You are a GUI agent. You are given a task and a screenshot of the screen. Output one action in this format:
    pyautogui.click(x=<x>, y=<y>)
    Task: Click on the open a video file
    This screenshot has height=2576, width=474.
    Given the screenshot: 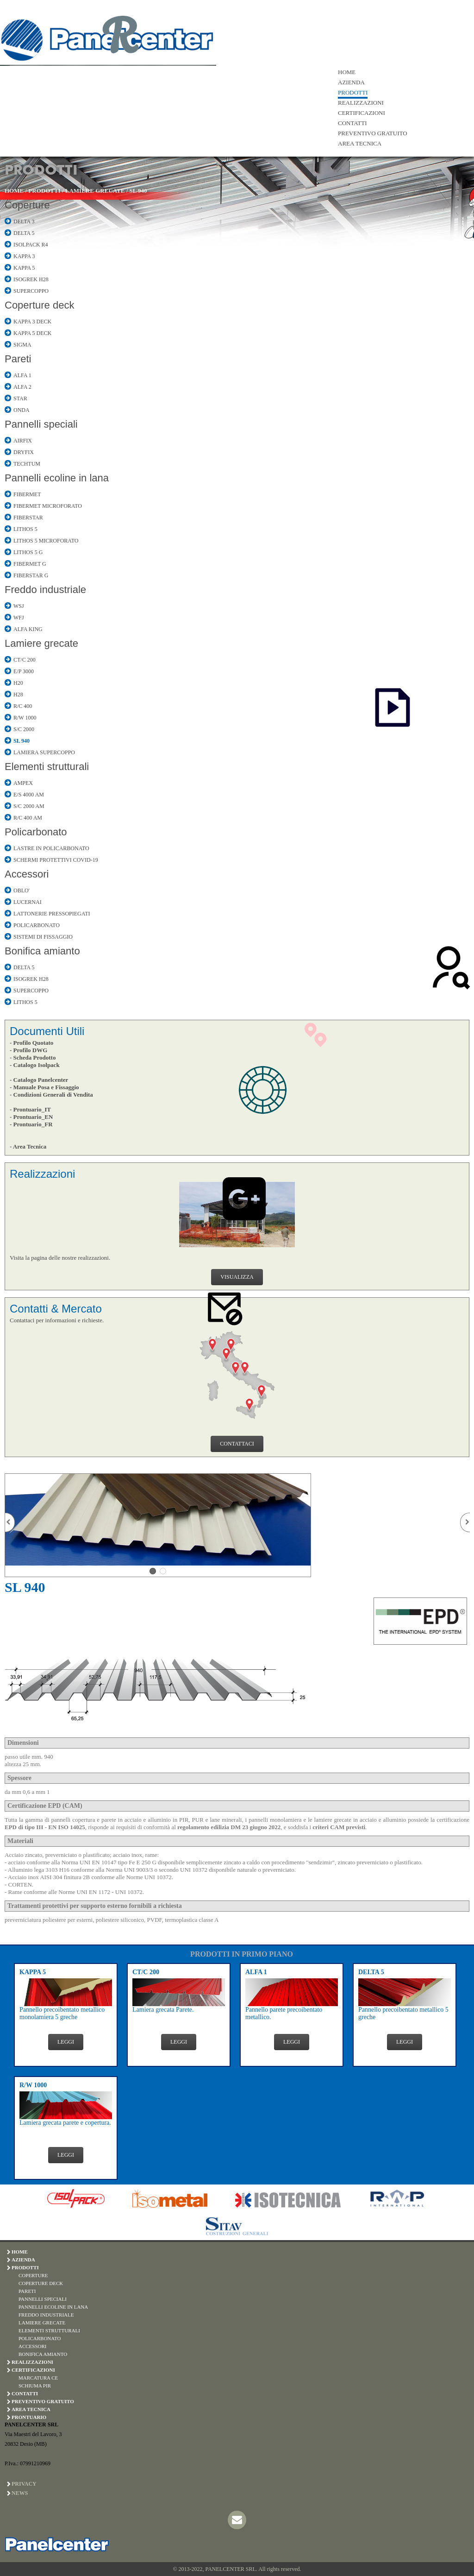 What is the action you would take?
    pyautogui.click(x=393, y=707)
    